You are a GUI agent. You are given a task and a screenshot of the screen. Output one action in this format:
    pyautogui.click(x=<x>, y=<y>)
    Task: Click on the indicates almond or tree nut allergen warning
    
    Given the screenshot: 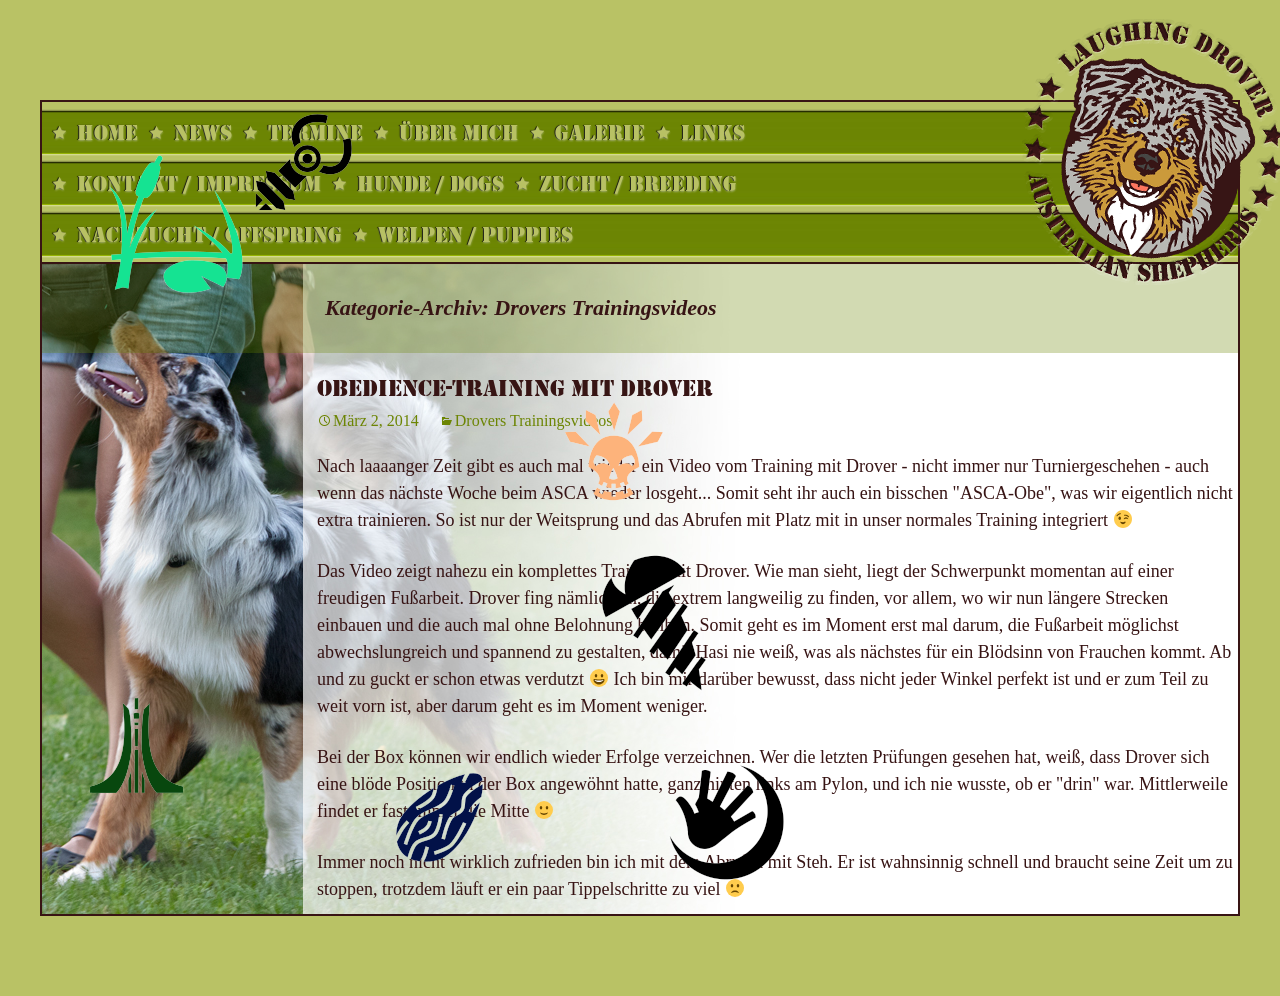 What is the action you would take?
    pyautogui.click(x=439, y=817)
    